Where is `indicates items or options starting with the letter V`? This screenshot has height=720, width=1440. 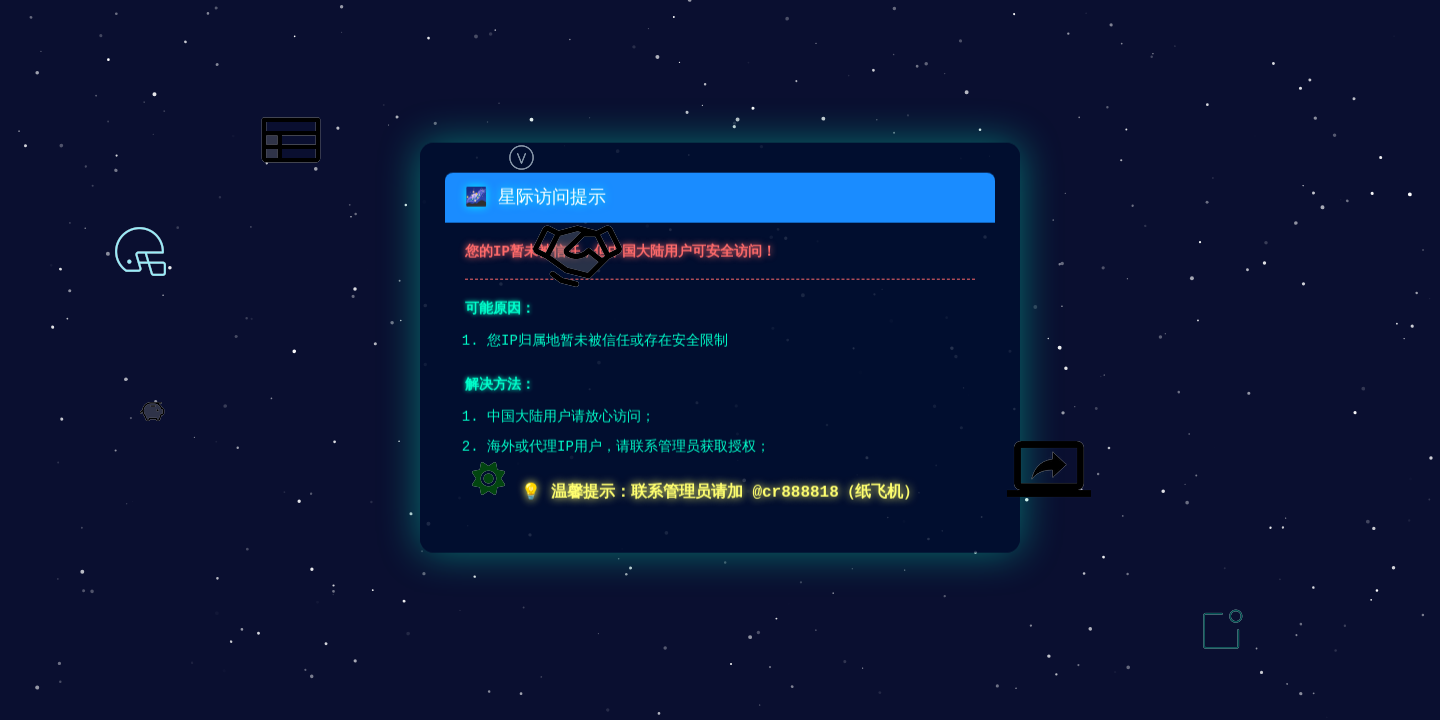
indicates items or options starting with the letter V is located at coordinates (521, 157).